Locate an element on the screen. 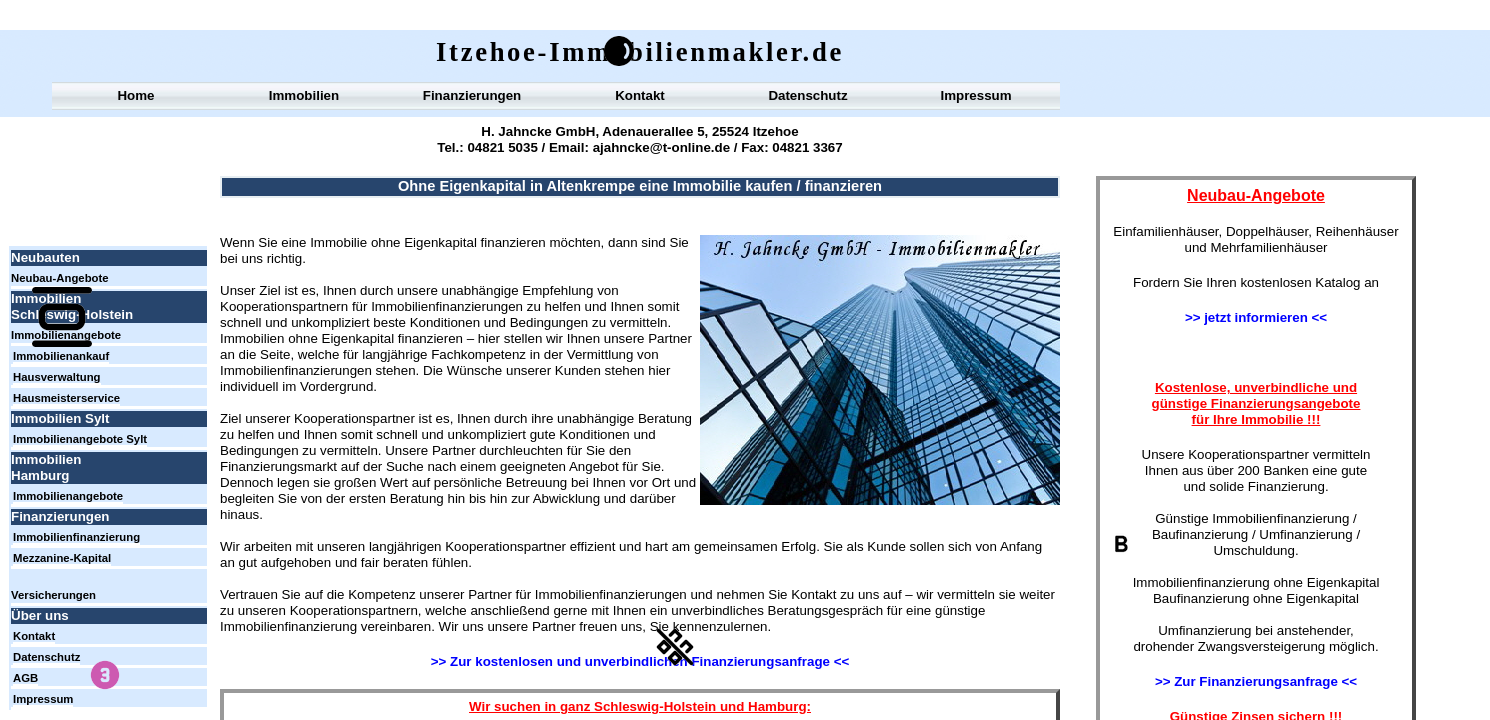 This screenshot has width=1490, height=720. distribute elements evenly horizontally is located at coordinates (62, 317).